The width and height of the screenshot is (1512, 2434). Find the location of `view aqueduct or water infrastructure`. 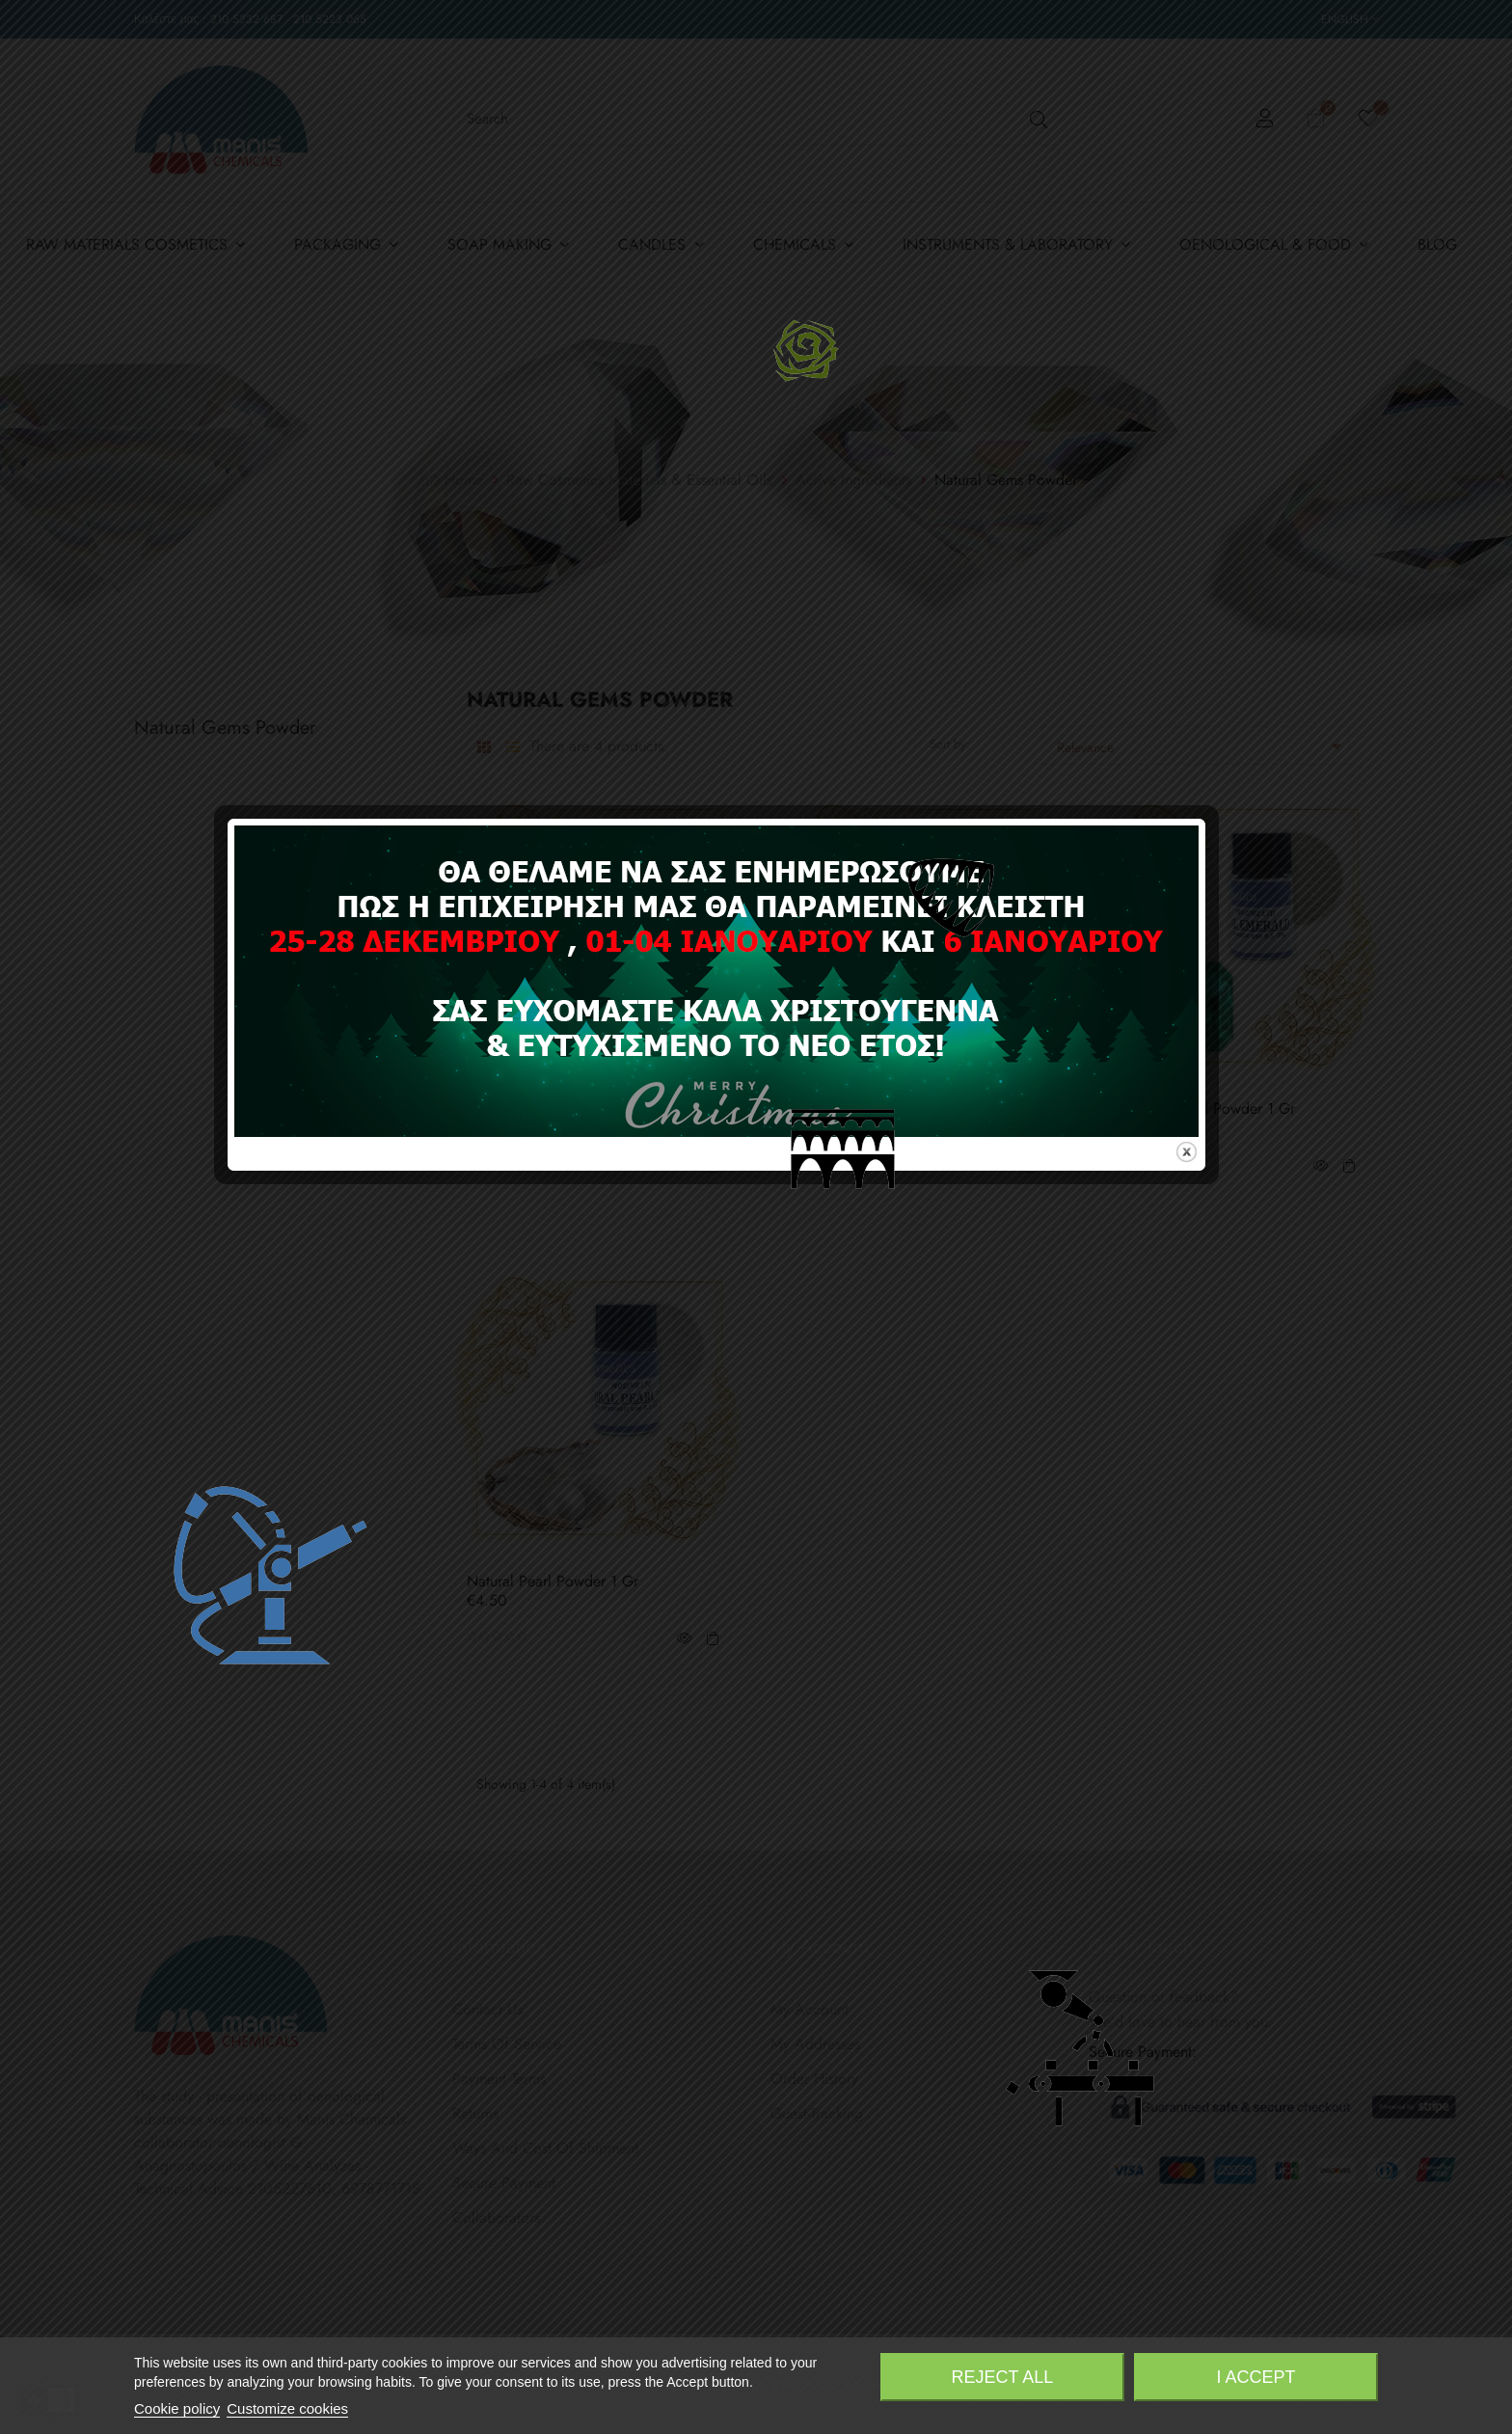

view aqueduct or water infrastructure is located at coordinates (843, 1139).